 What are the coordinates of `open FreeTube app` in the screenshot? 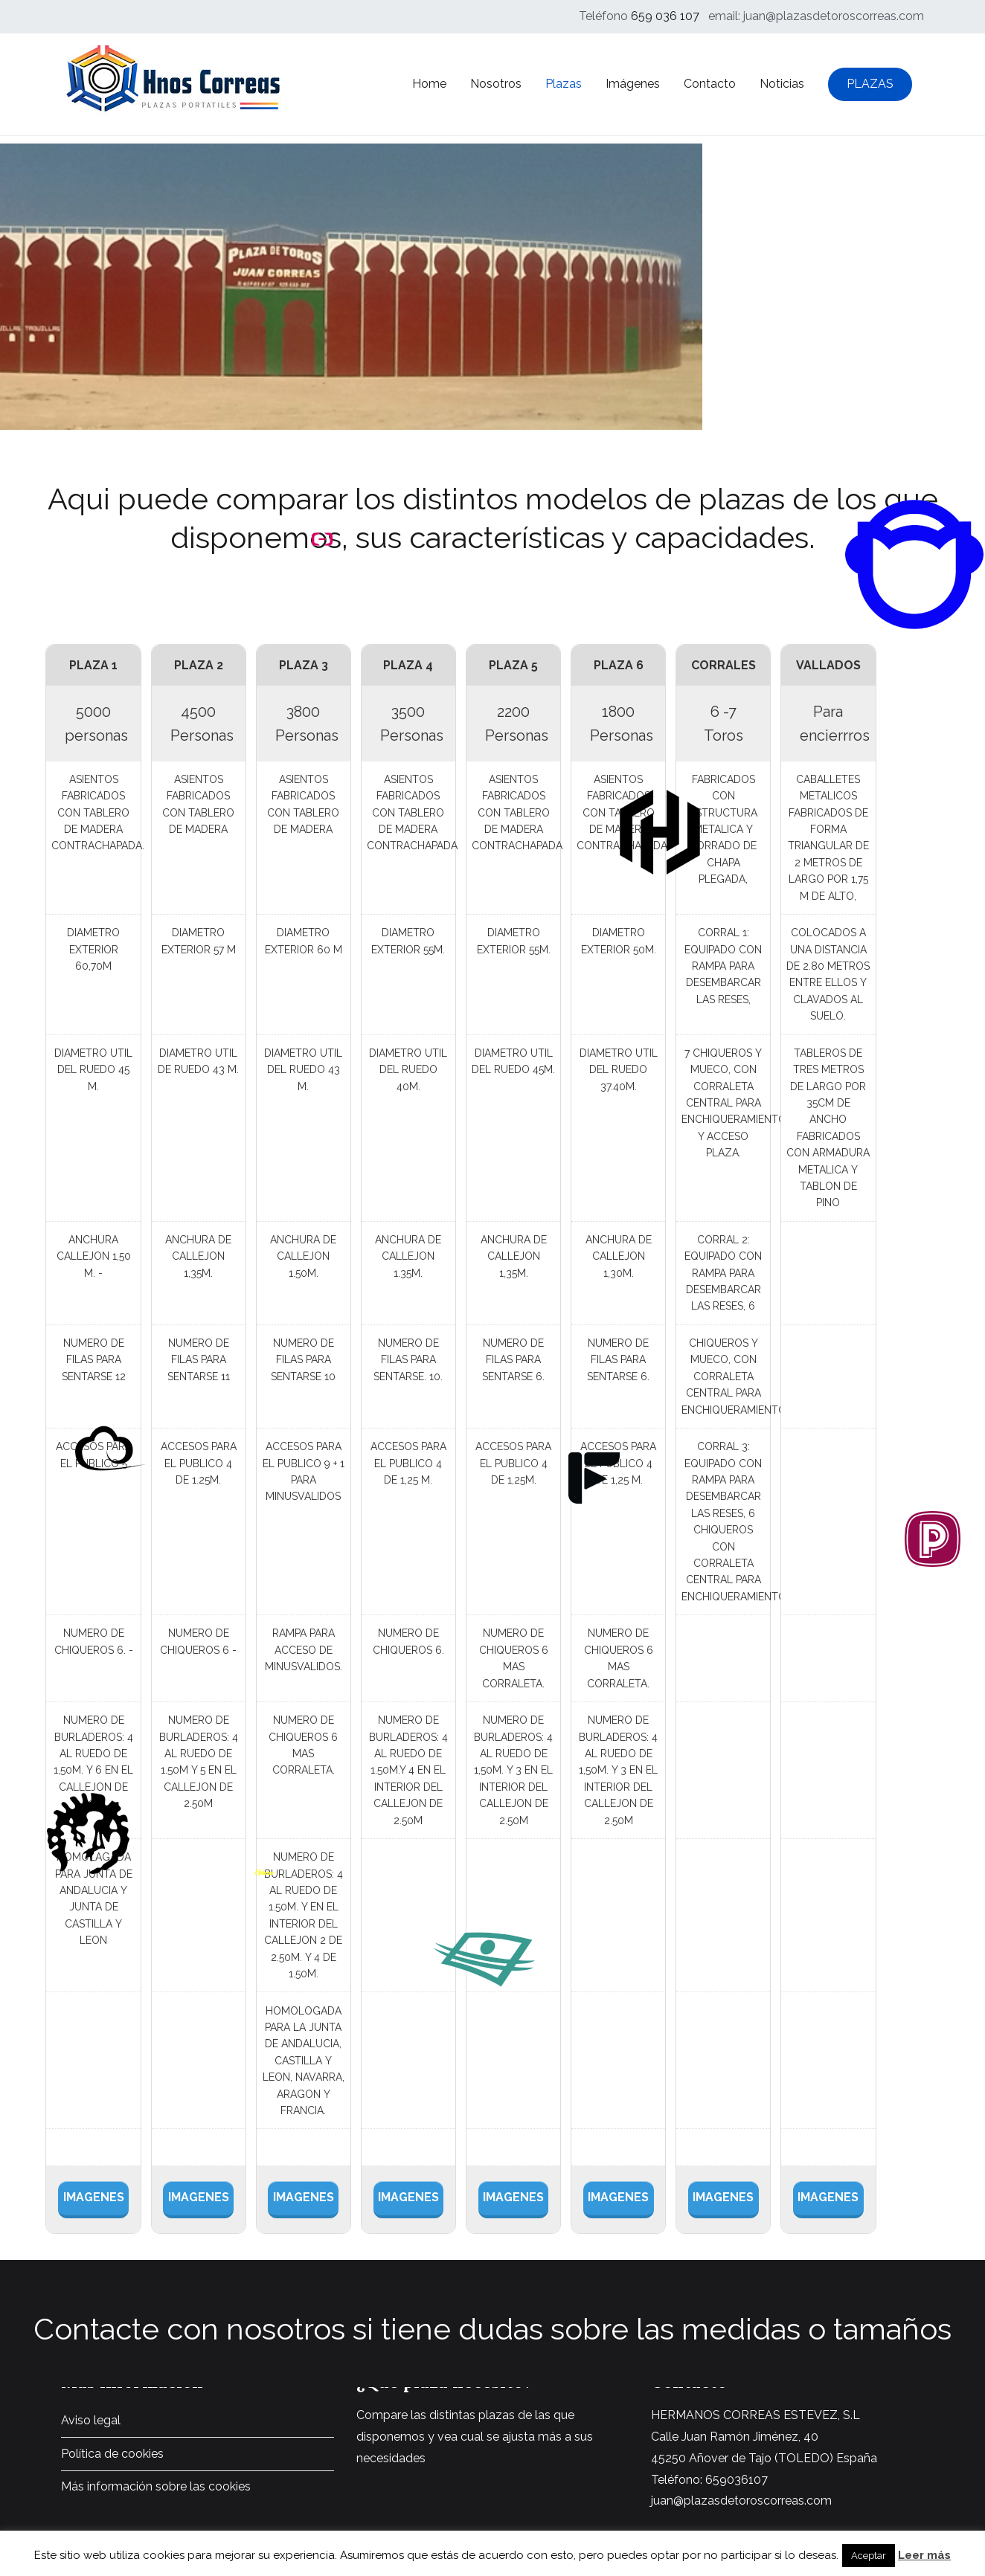 It's located at (594, 1478).